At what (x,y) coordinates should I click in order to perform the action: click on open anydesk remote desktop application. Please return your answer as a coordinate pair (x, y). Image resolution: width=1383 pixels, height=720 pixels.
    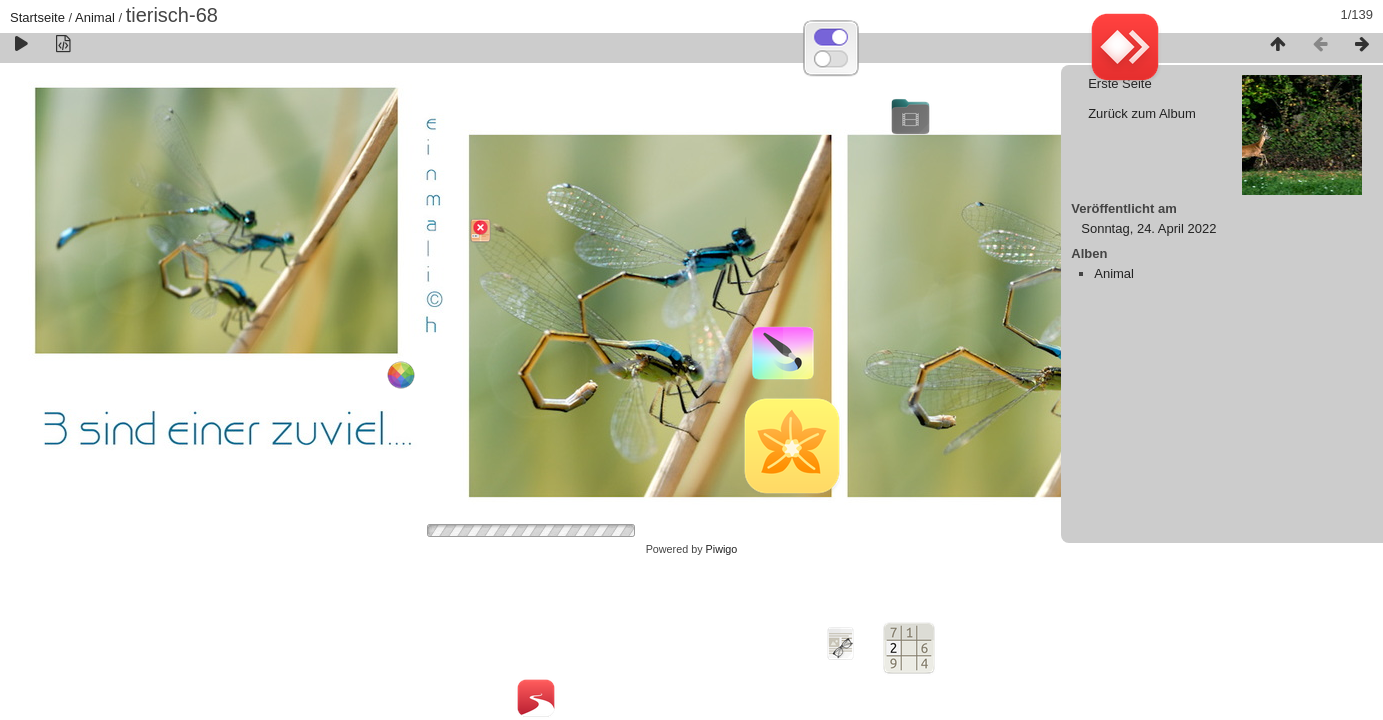
    Looking at the image, I should click on (1125, 47).